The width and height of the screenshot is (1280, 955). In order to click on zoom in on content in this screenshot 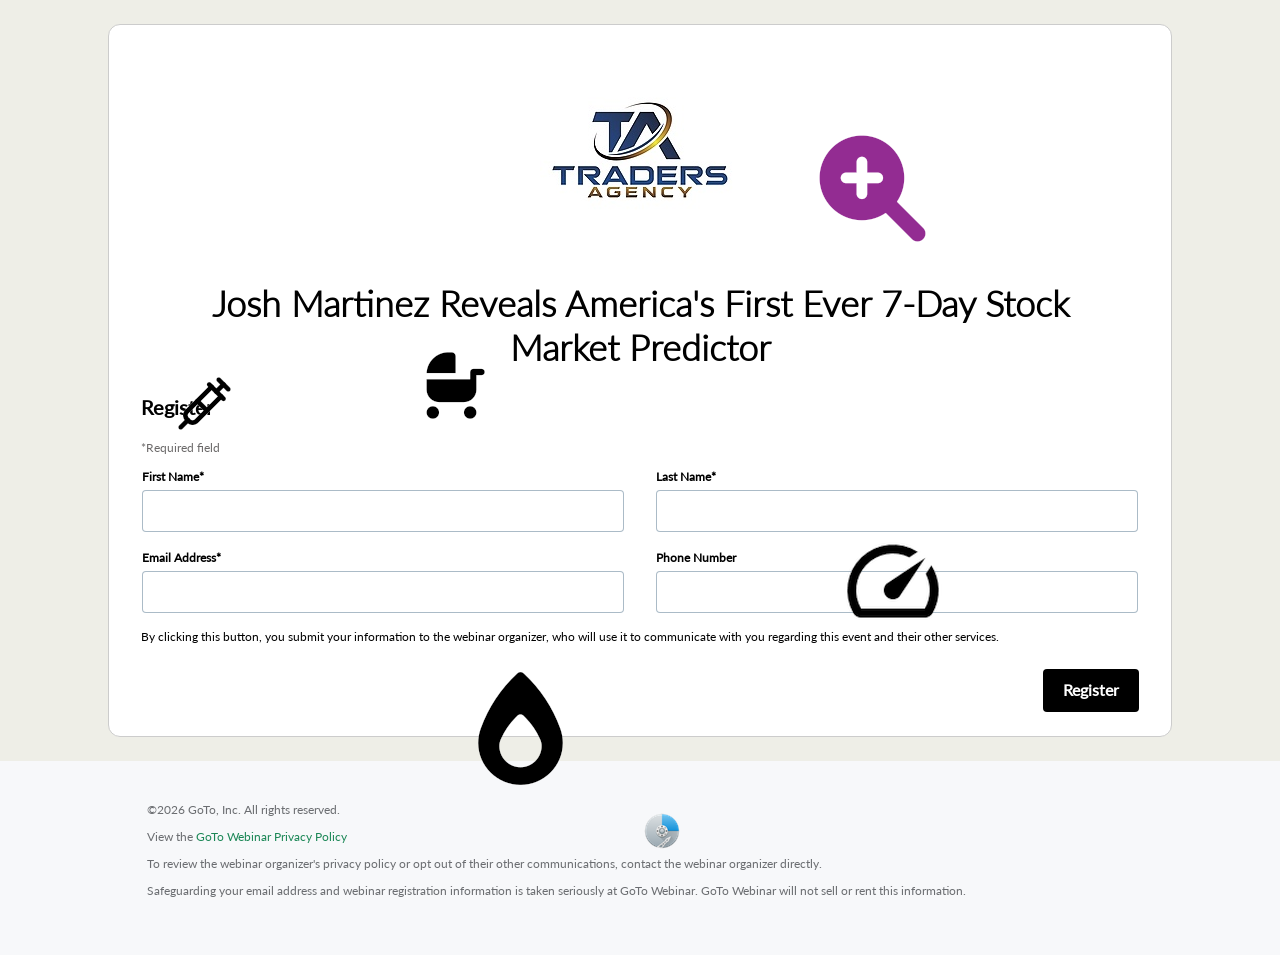, I will do `click(872, 188)`.